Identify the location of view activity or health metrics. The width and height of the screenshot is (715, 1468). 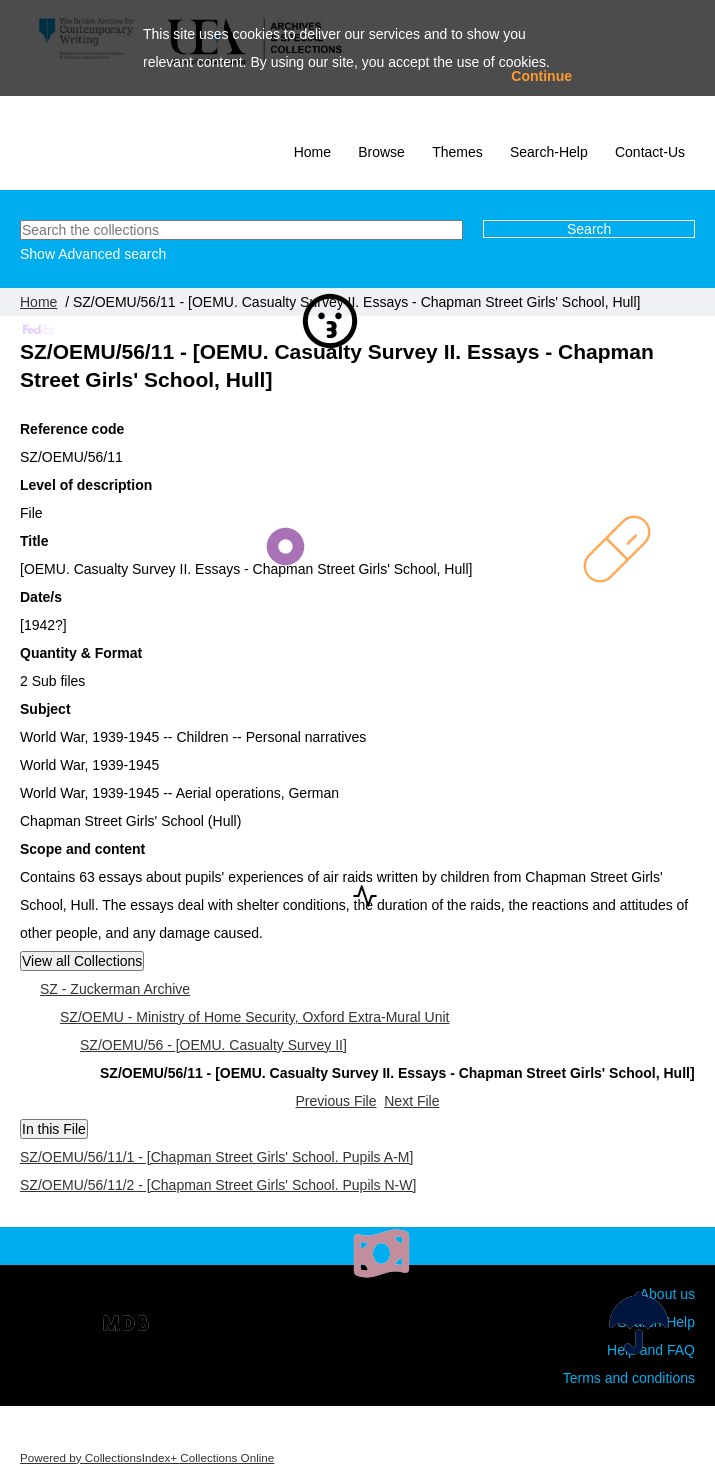
(365, 896).